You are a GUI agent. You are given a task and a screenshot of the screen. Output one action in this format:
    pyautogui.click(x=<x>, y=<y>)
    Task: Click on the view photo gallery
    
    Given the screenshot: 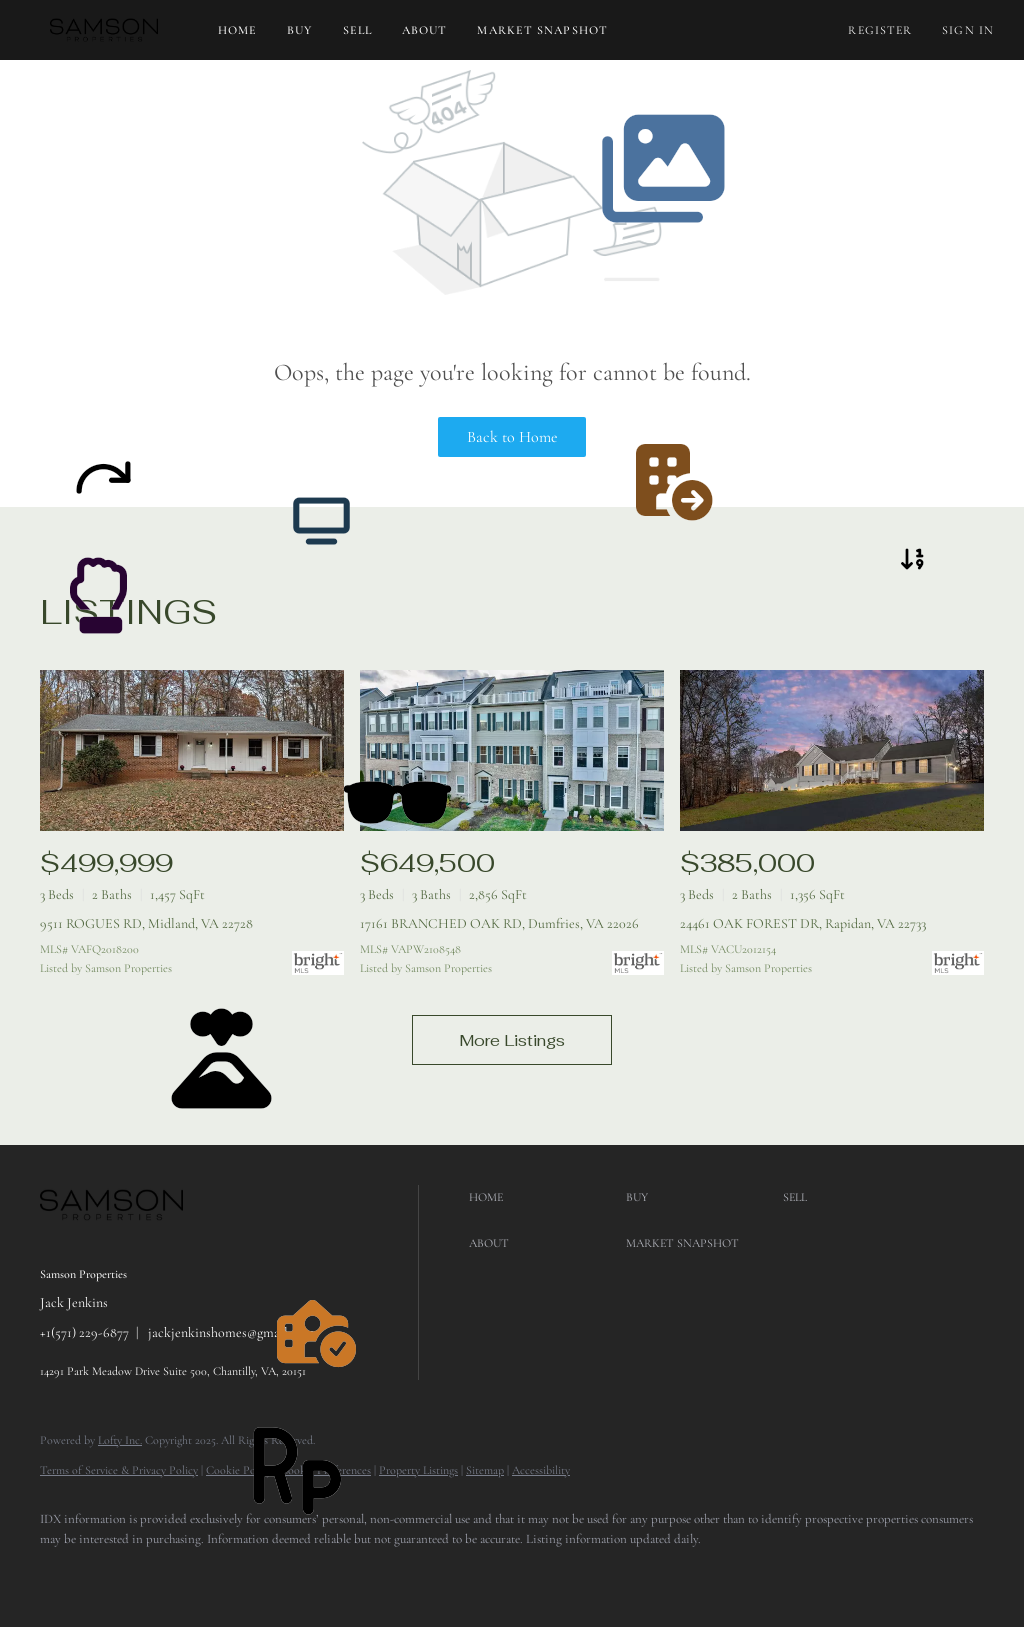 What is the action you would take?
    pyautogui.click(x=667, y=165)
    